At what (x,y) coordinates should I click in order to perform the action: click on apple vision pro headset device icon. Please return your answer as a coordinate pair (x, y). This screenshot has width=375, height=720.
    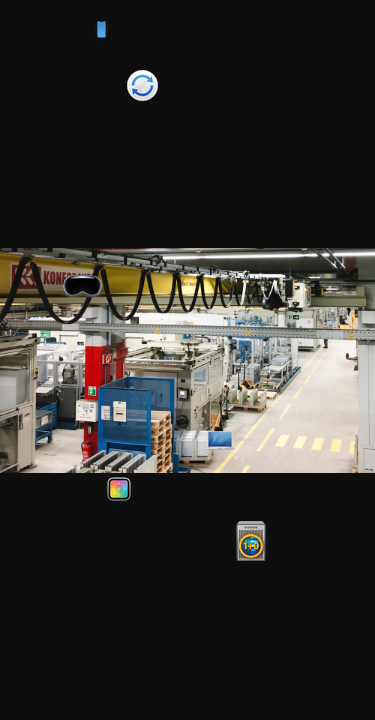
    Looking at the image, I should click on (82, 285).